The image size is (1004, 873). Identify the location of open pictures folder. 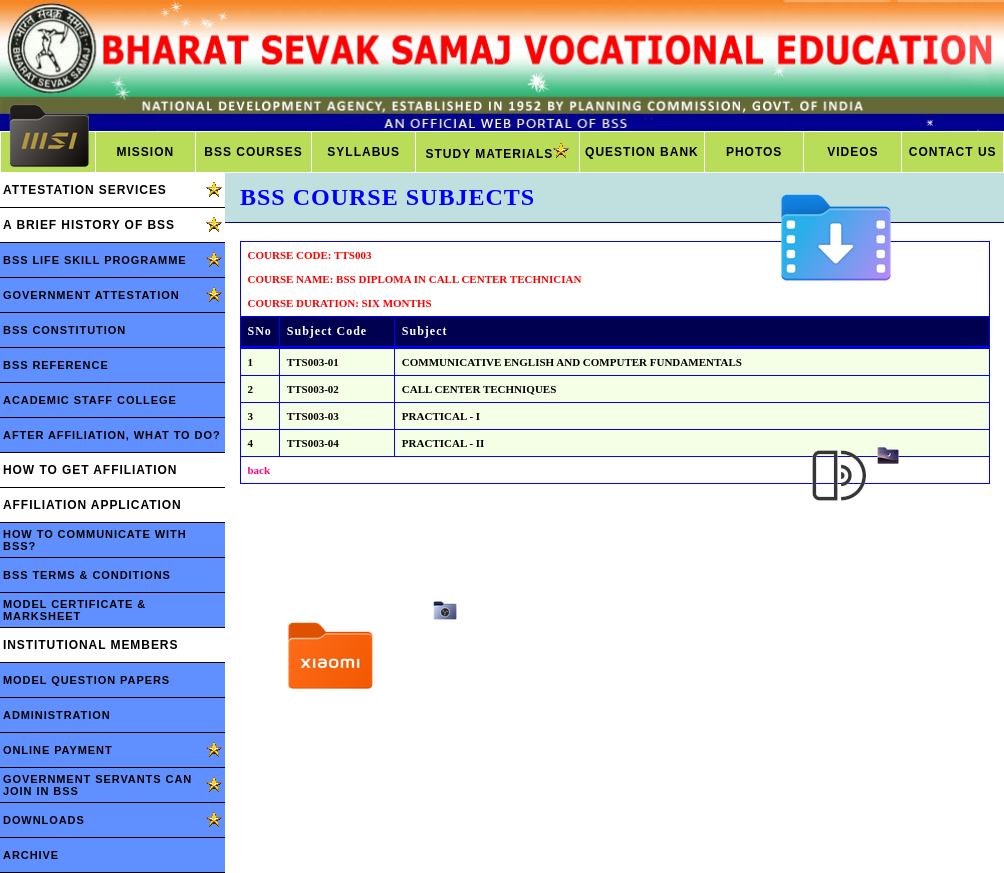
(888, 456).